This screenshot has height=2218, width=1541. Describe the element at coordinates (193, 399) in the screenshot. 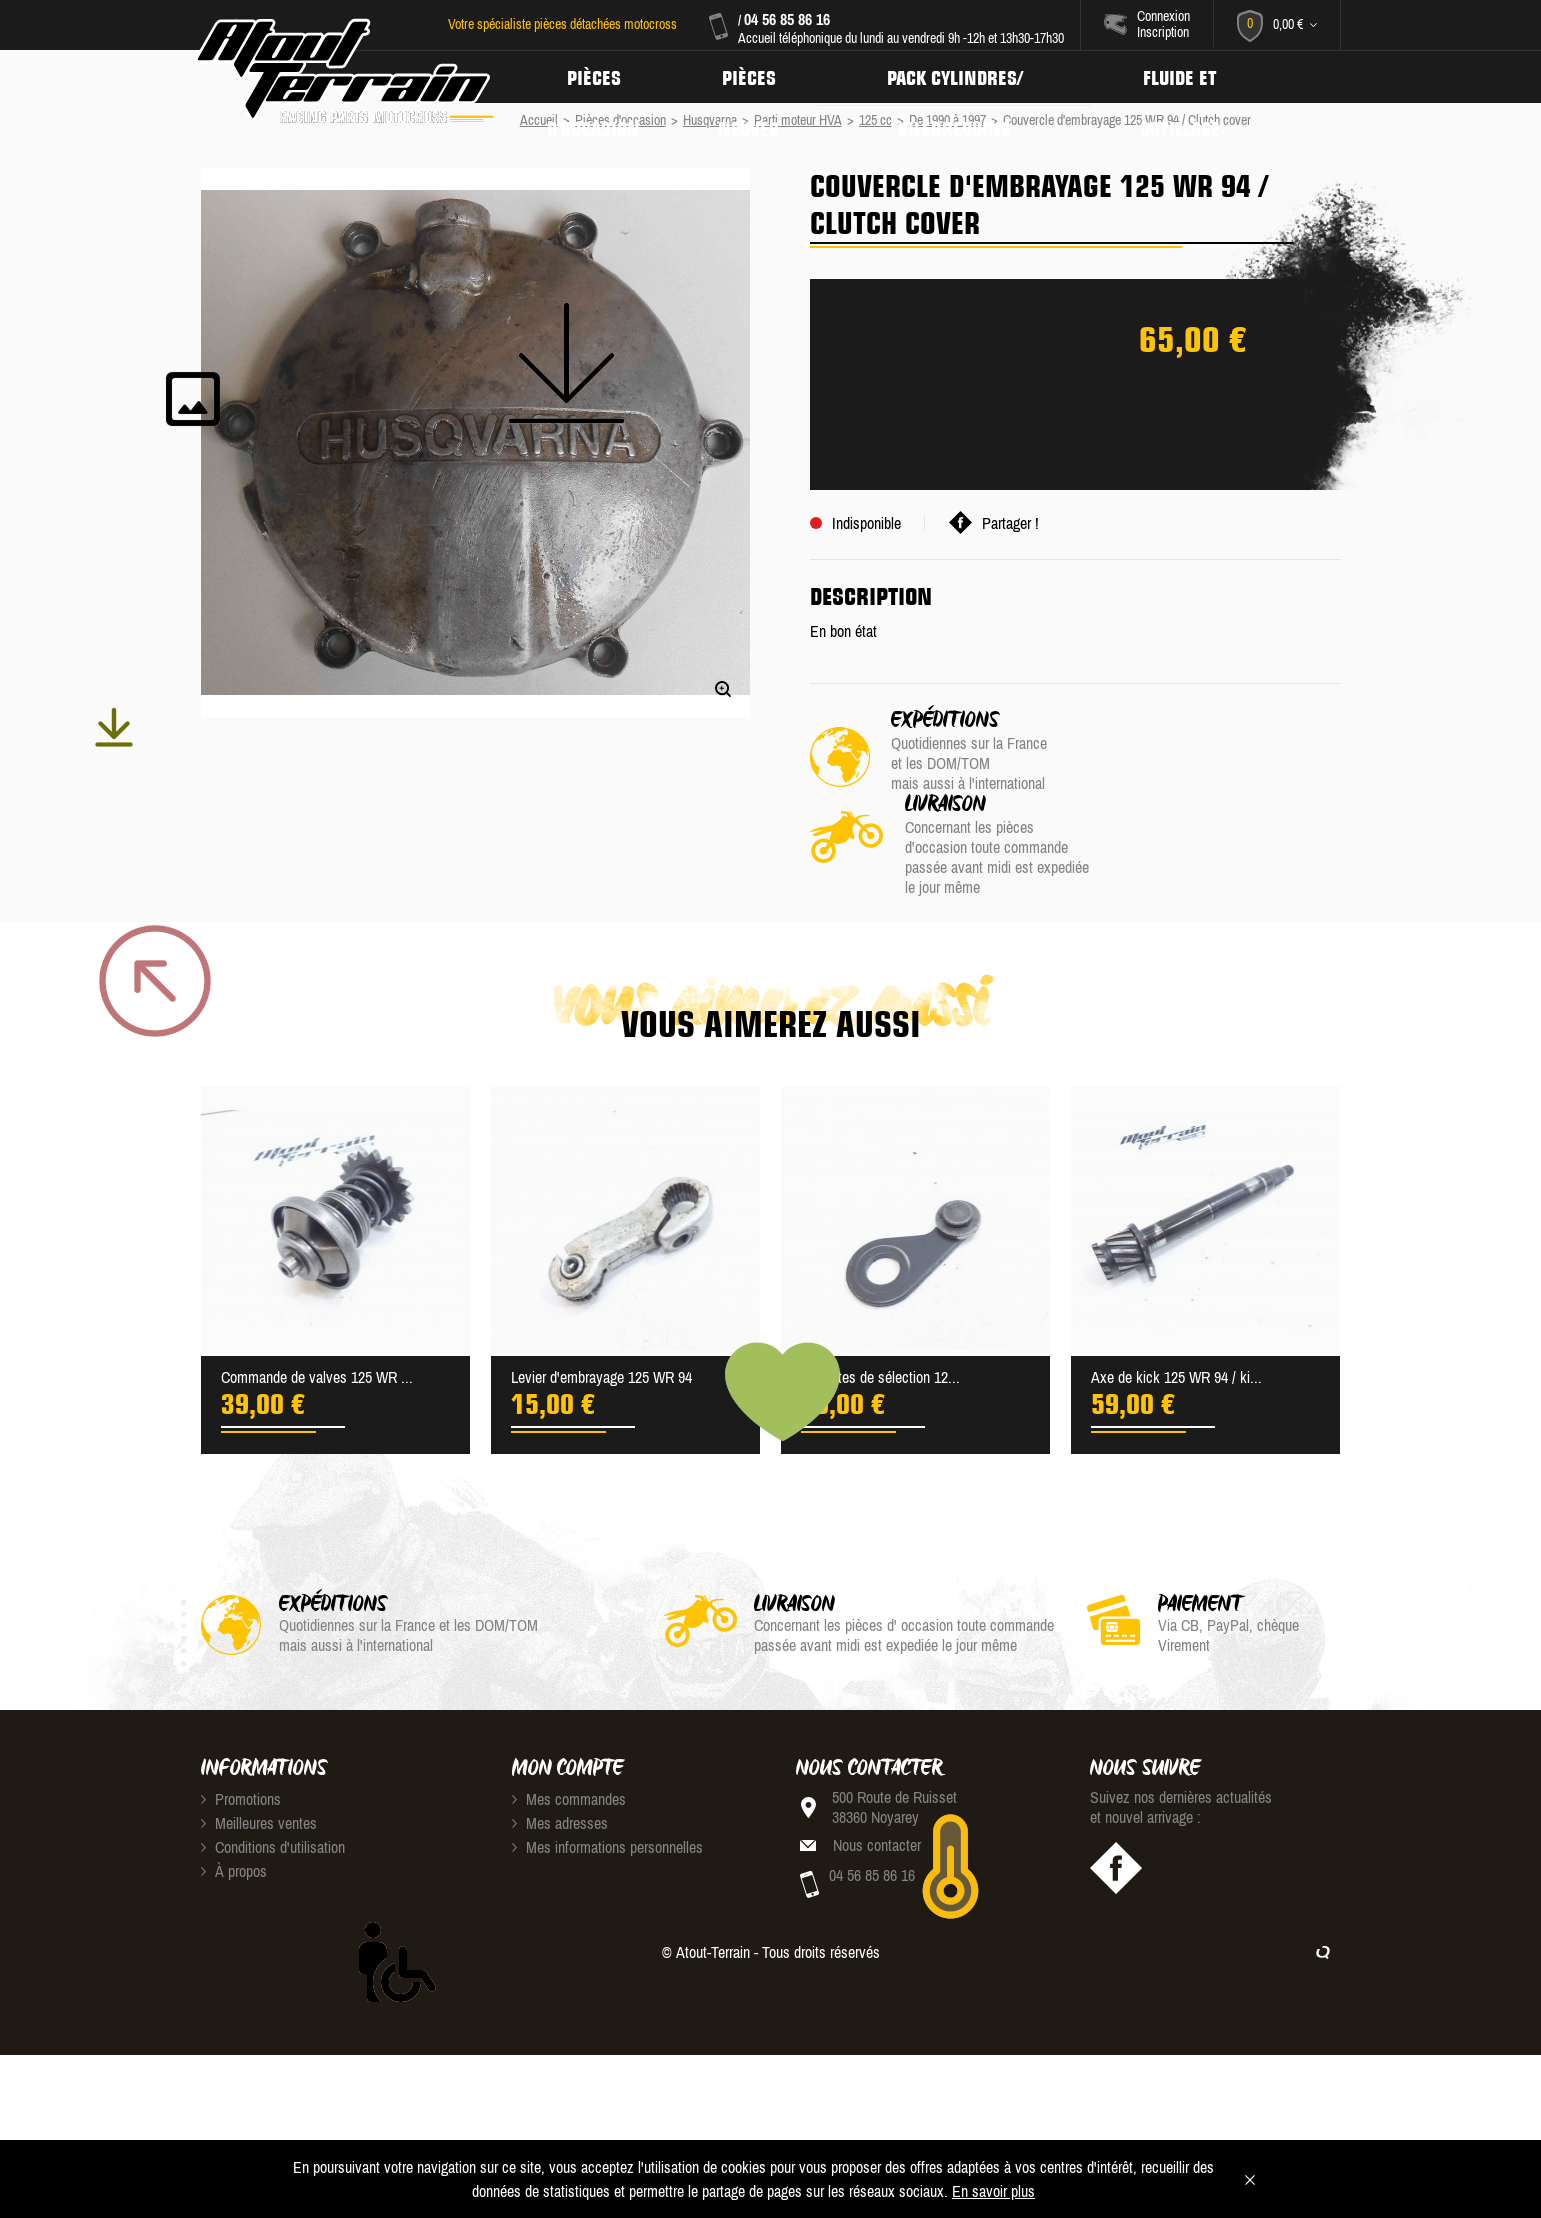

I see `view original image without cropping` at that location.